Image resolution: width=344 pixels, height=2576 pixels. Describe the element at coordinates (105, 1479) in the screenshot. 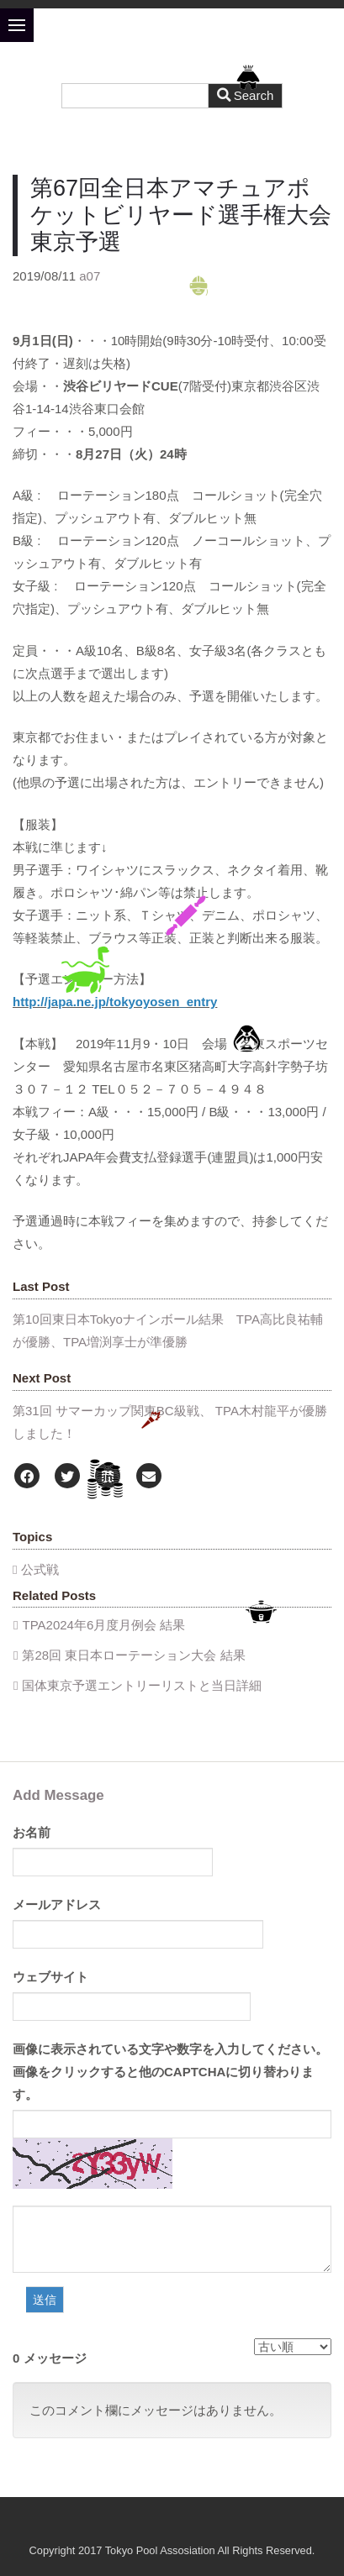

I see `view your in-game currency balance` at that location.